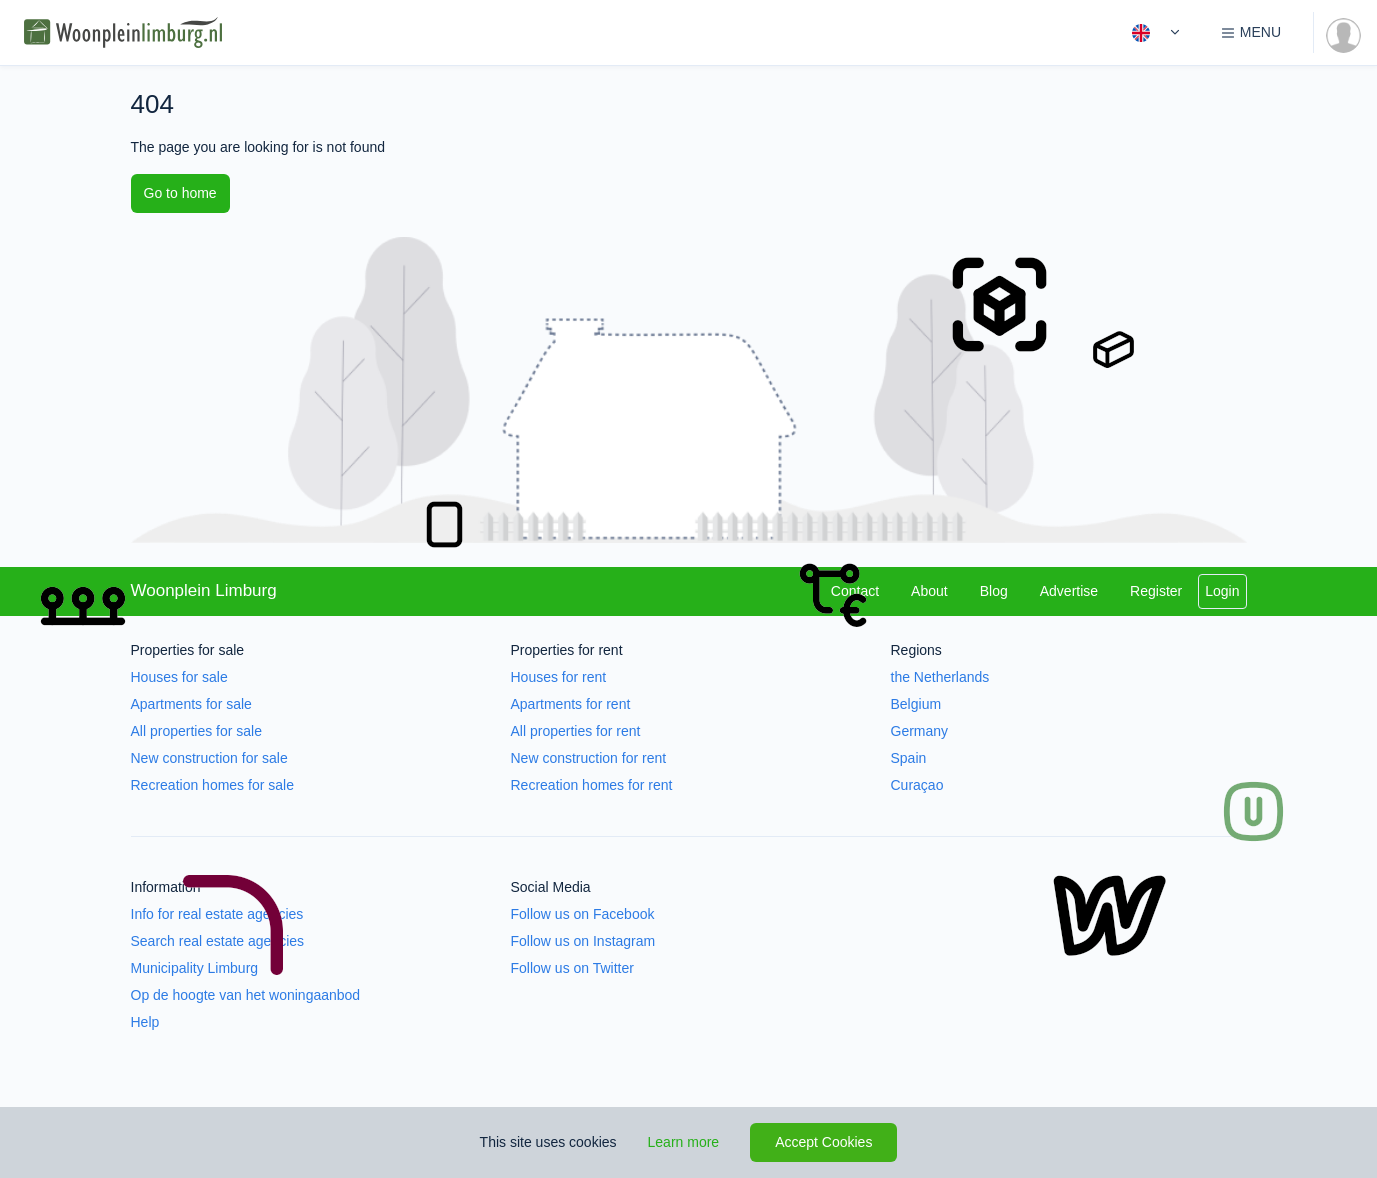 The image size is (1377, 1178). I want to click on view euro currency transactions, so click(833, 597).